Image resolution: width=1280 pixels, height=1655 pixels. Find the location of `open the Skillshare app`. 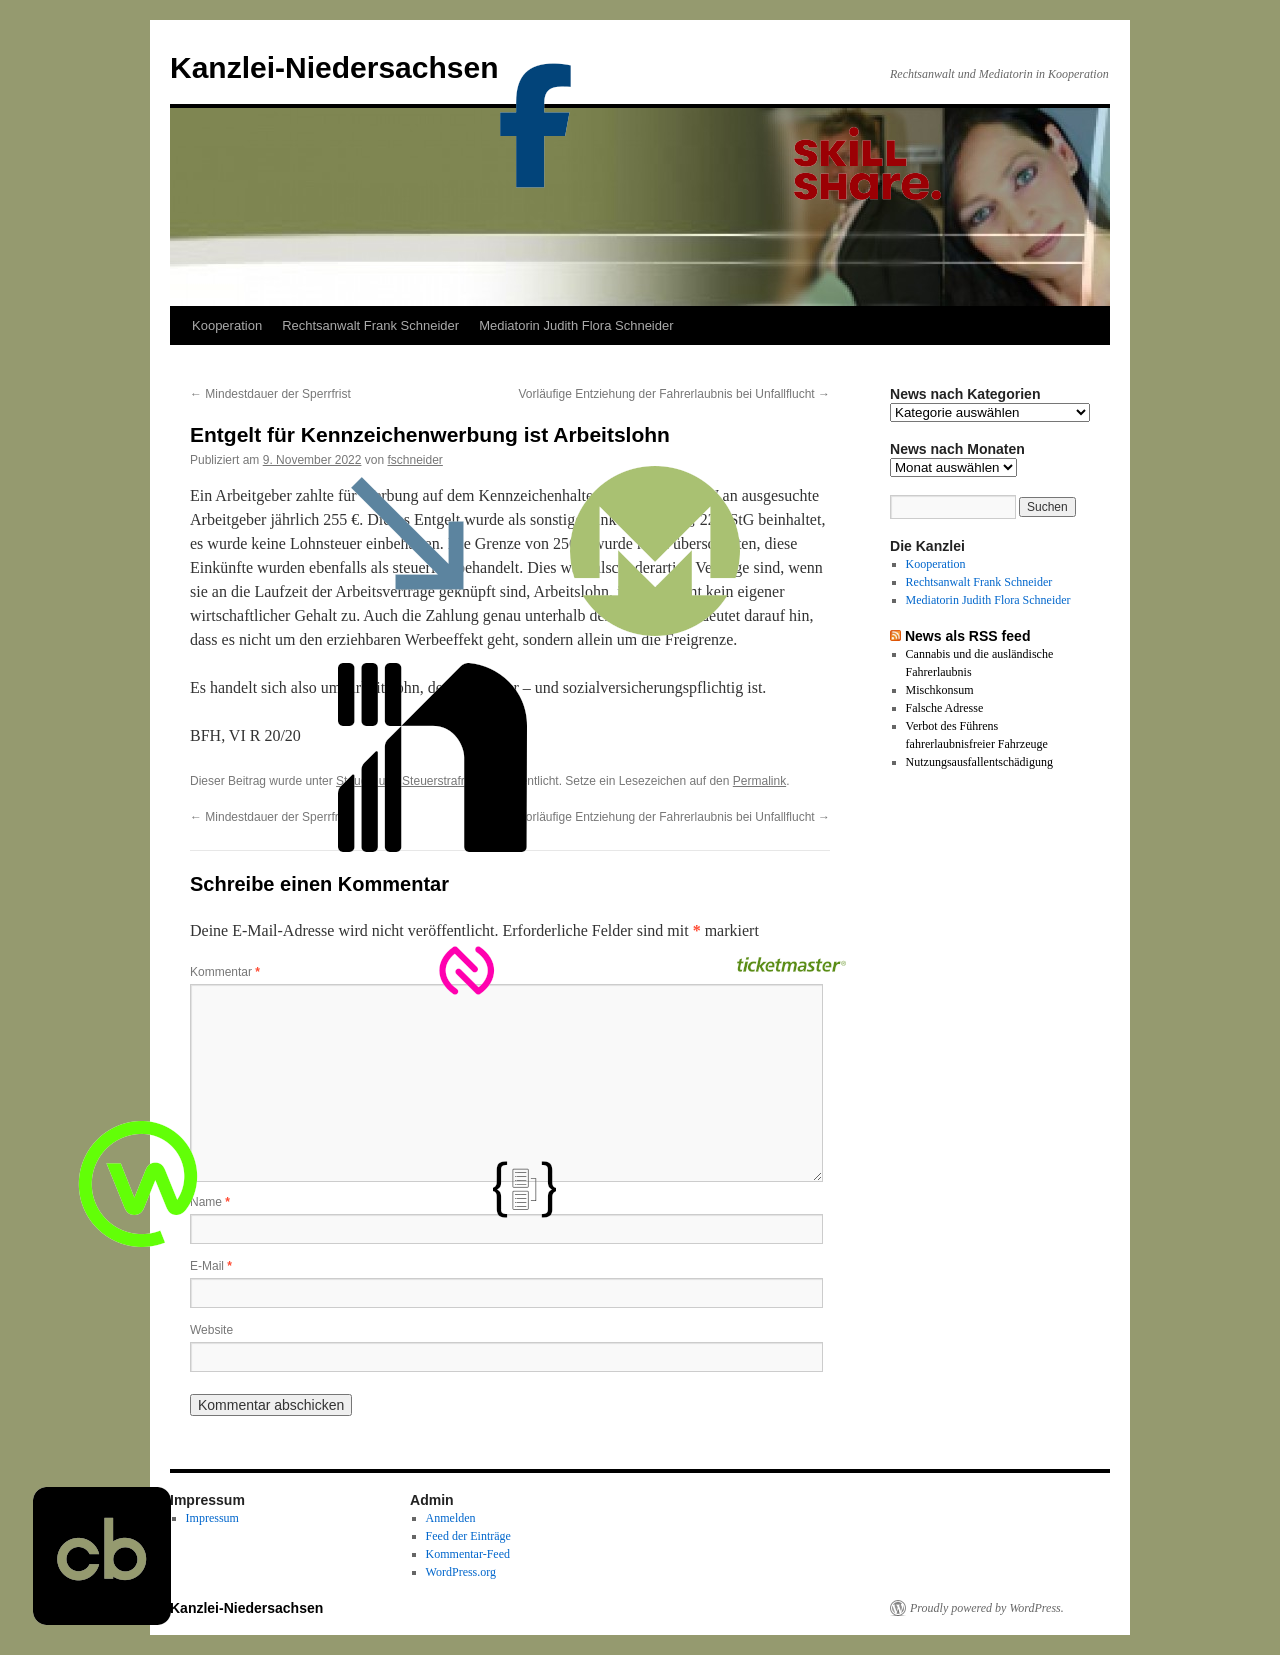

open the Skillshare app is located at coordinates (867, 163).